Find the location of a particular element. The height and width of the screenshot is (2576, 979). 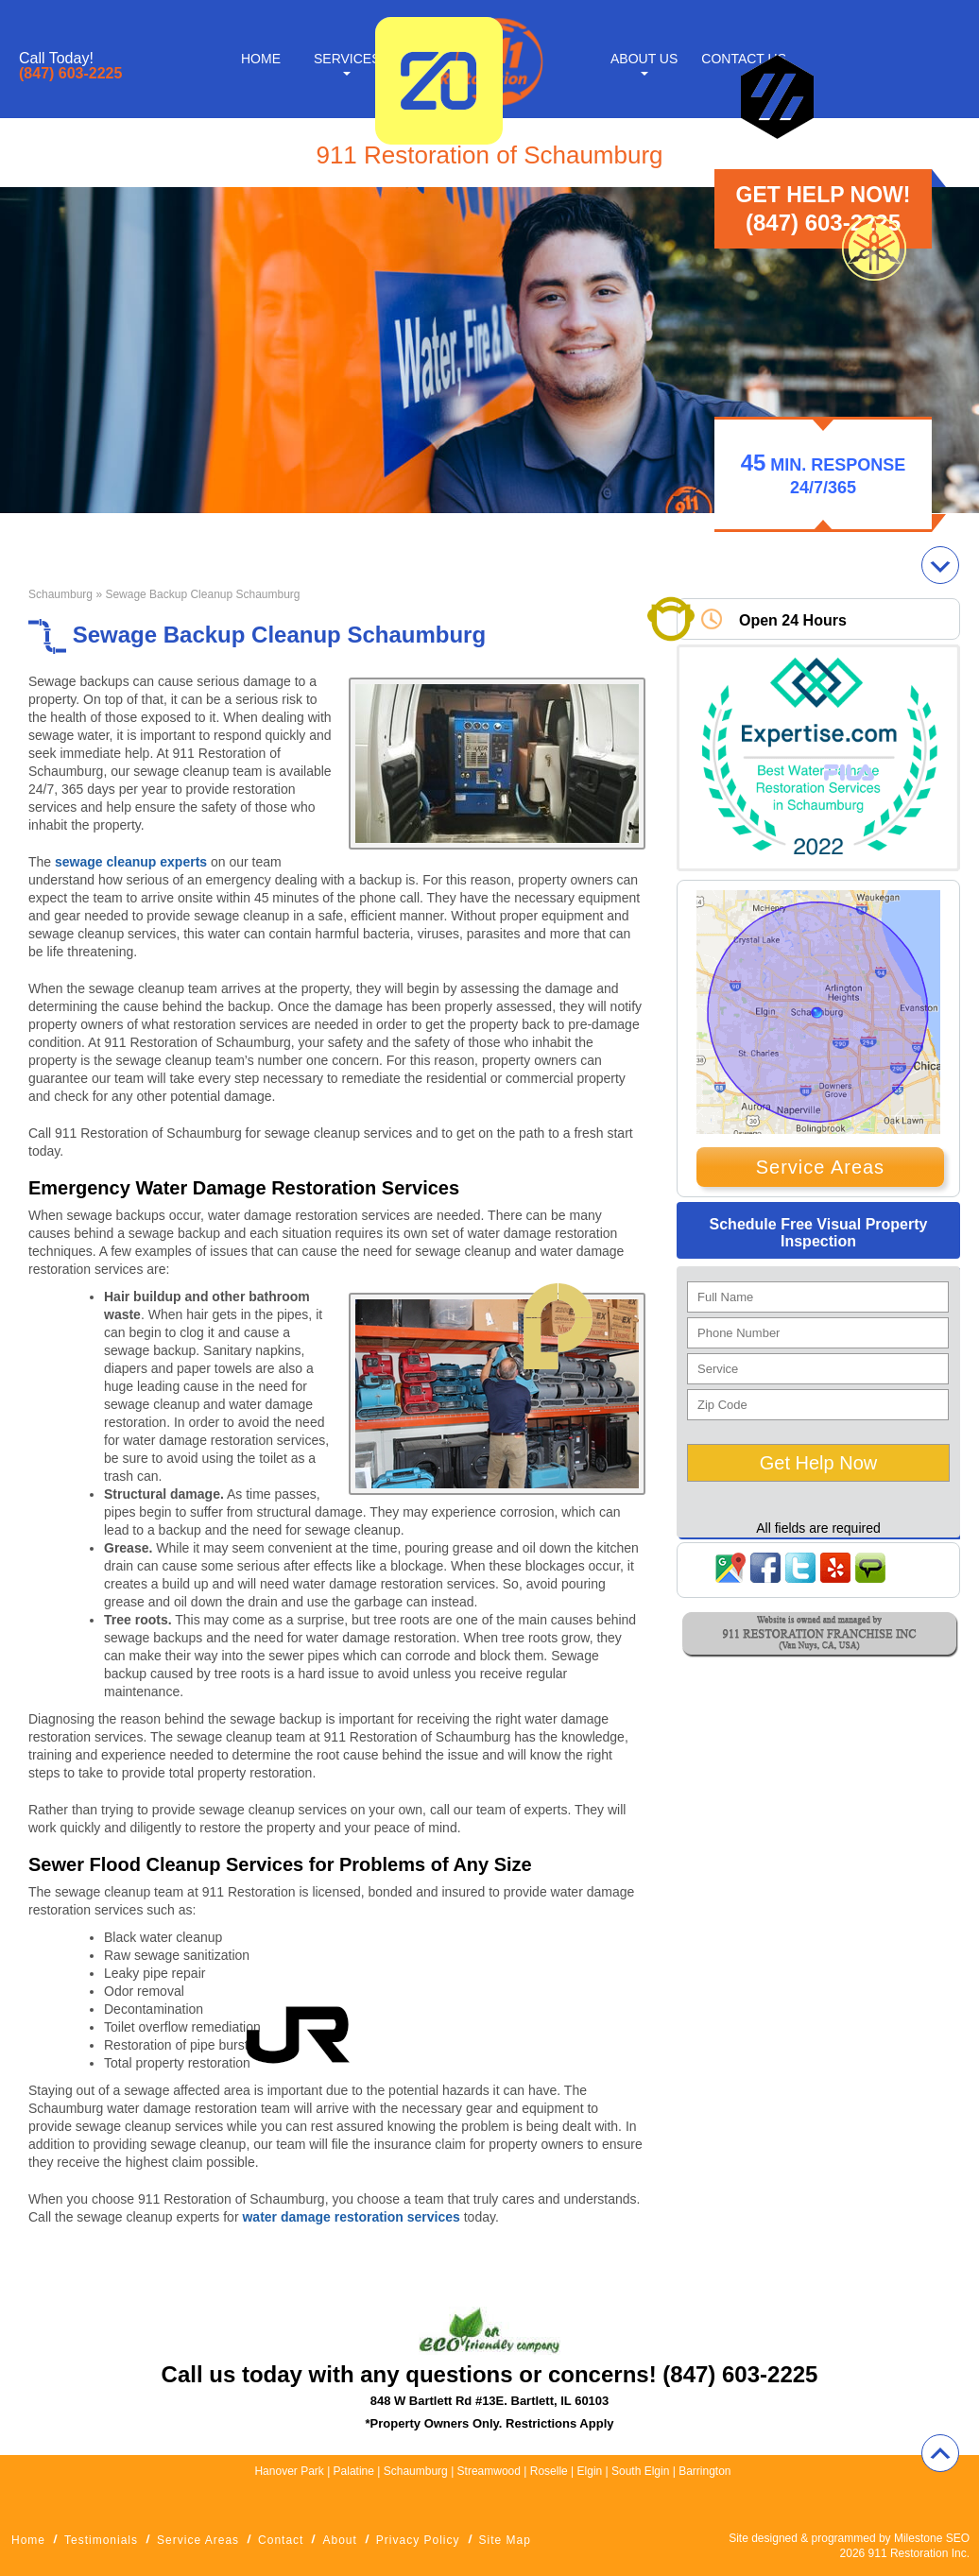

voron design brand logo is located at coordinates (777, 96).